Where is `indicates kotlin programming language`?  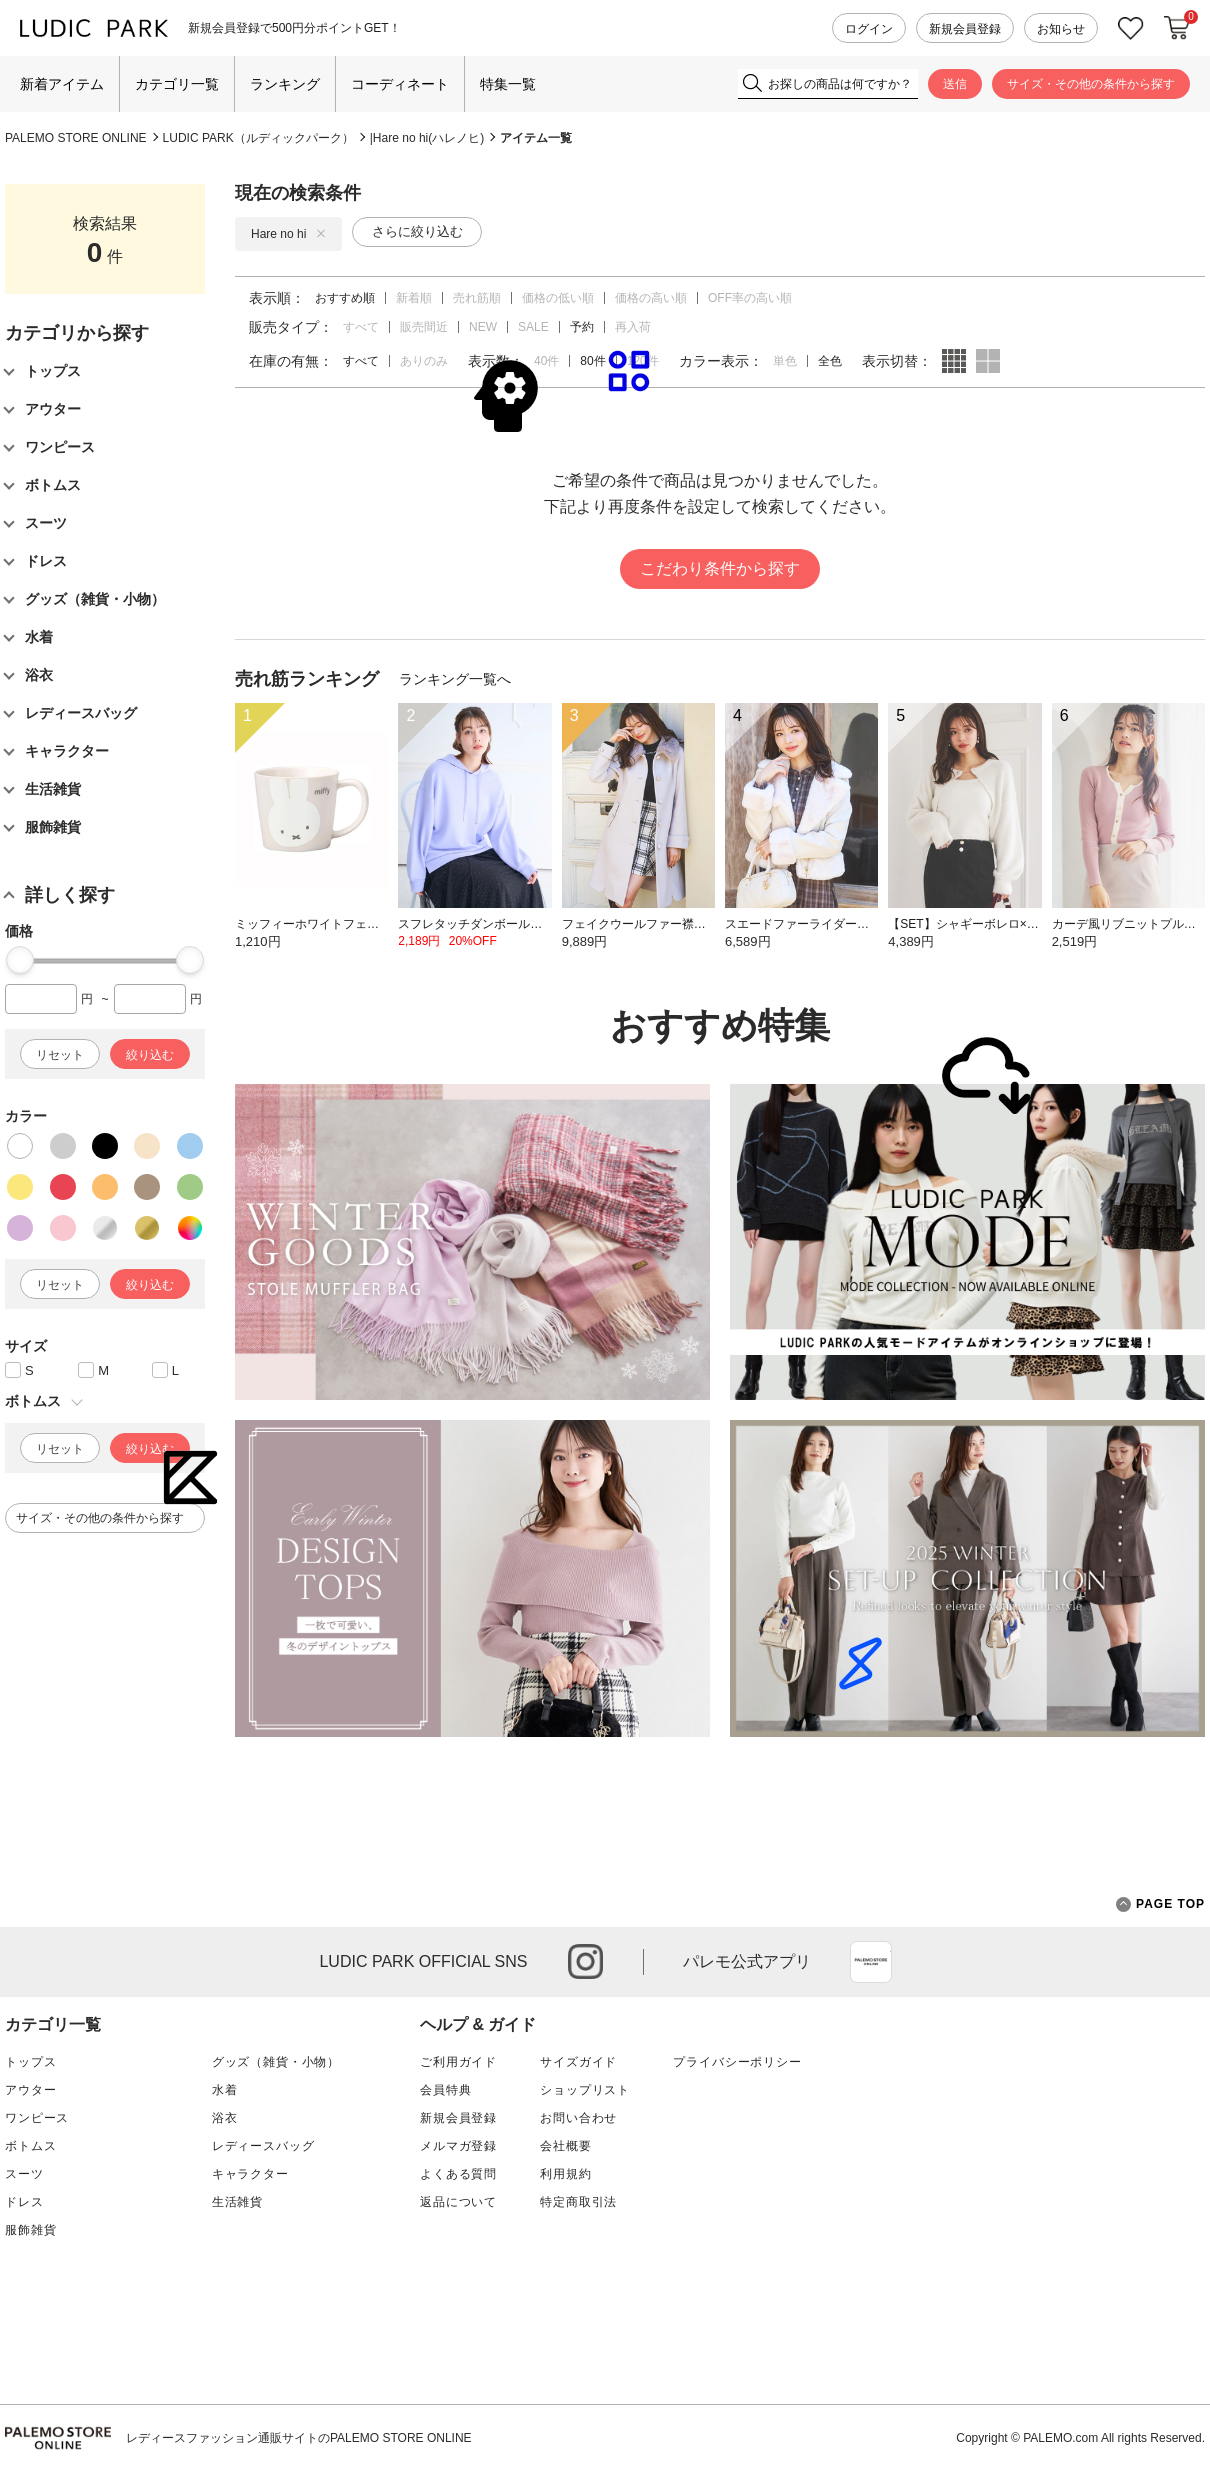
indicates kotlin programming language is located at coordinates (190, 1477).